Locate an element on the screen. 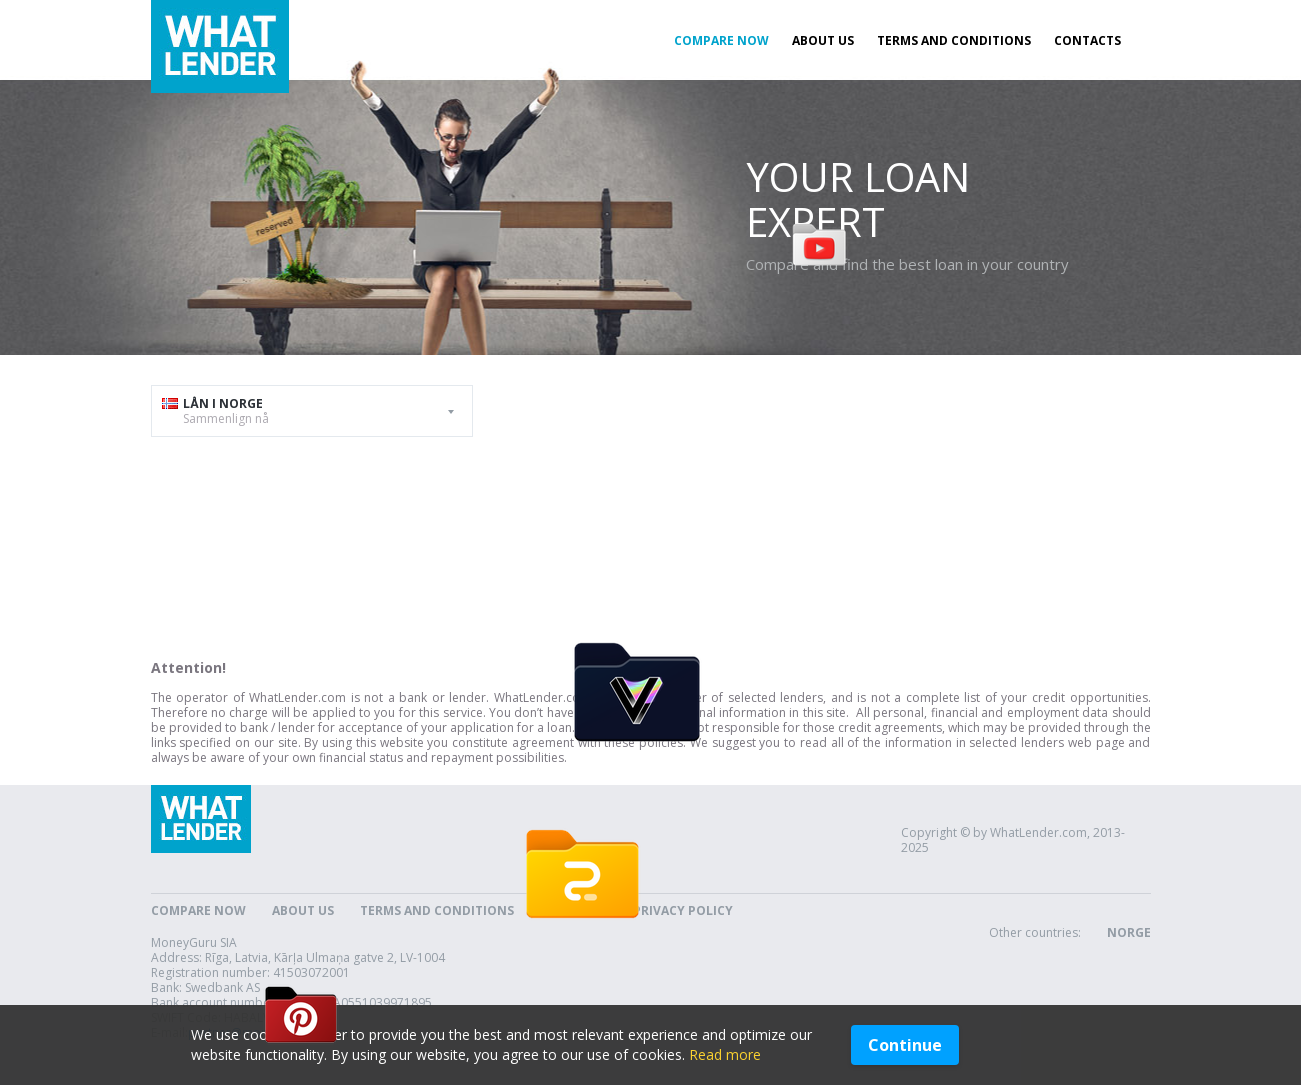 The width and height of the screenshot is (1301, 1085). open wondershare edrawproj project files folder is located at coordinates (582, 877).